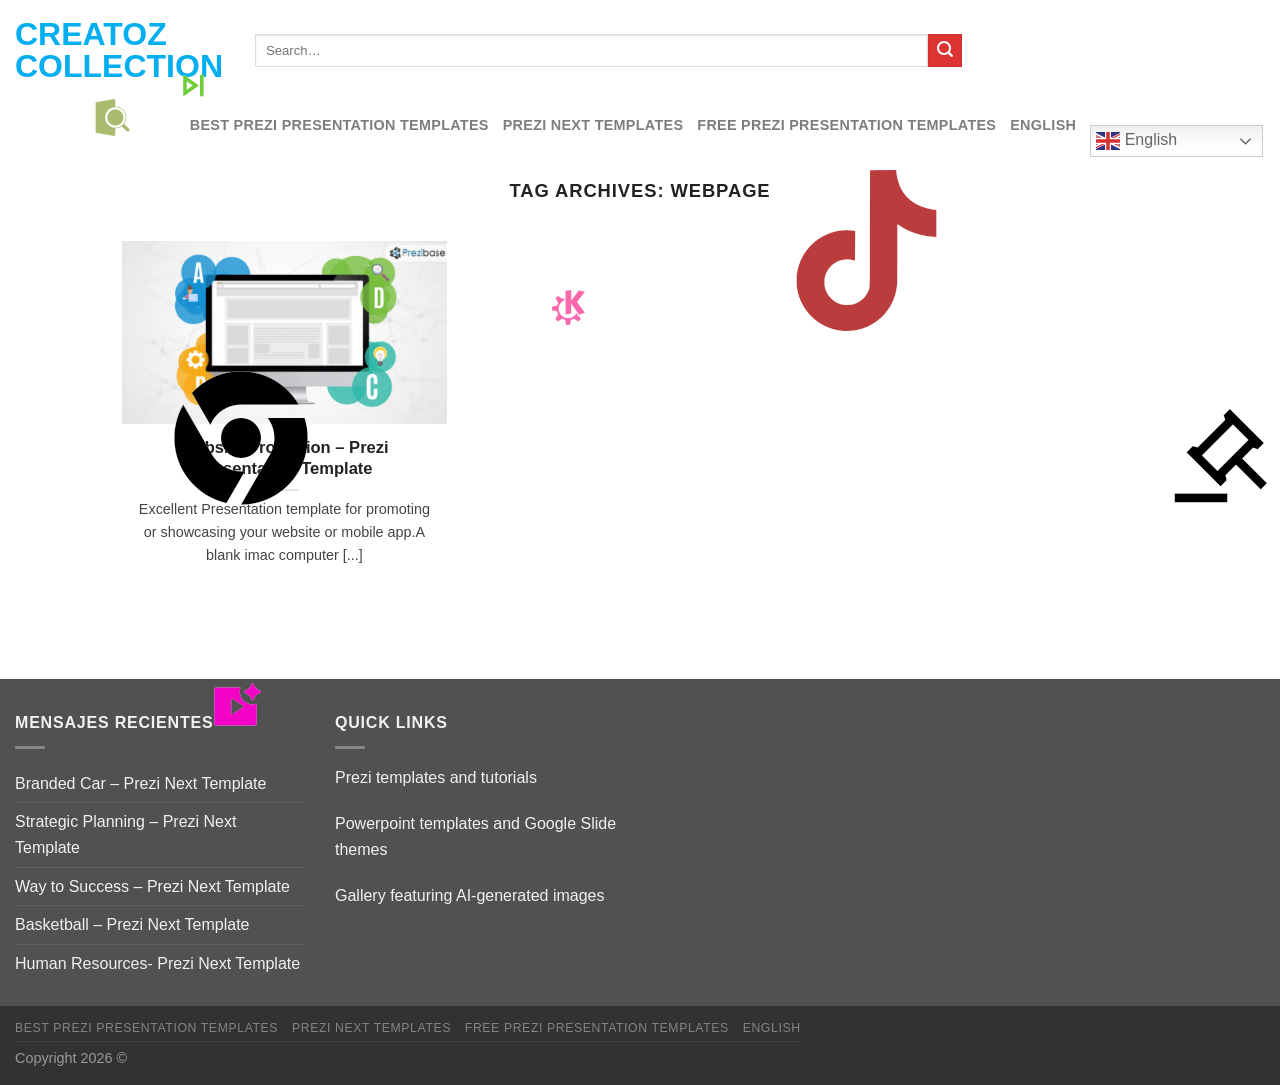 Image resolution: width=1280 pixels, height=1085 pixels. Describe the element at coordinates (241, 438) in the screenshot. I see `open Google Chrome browser` at that location.